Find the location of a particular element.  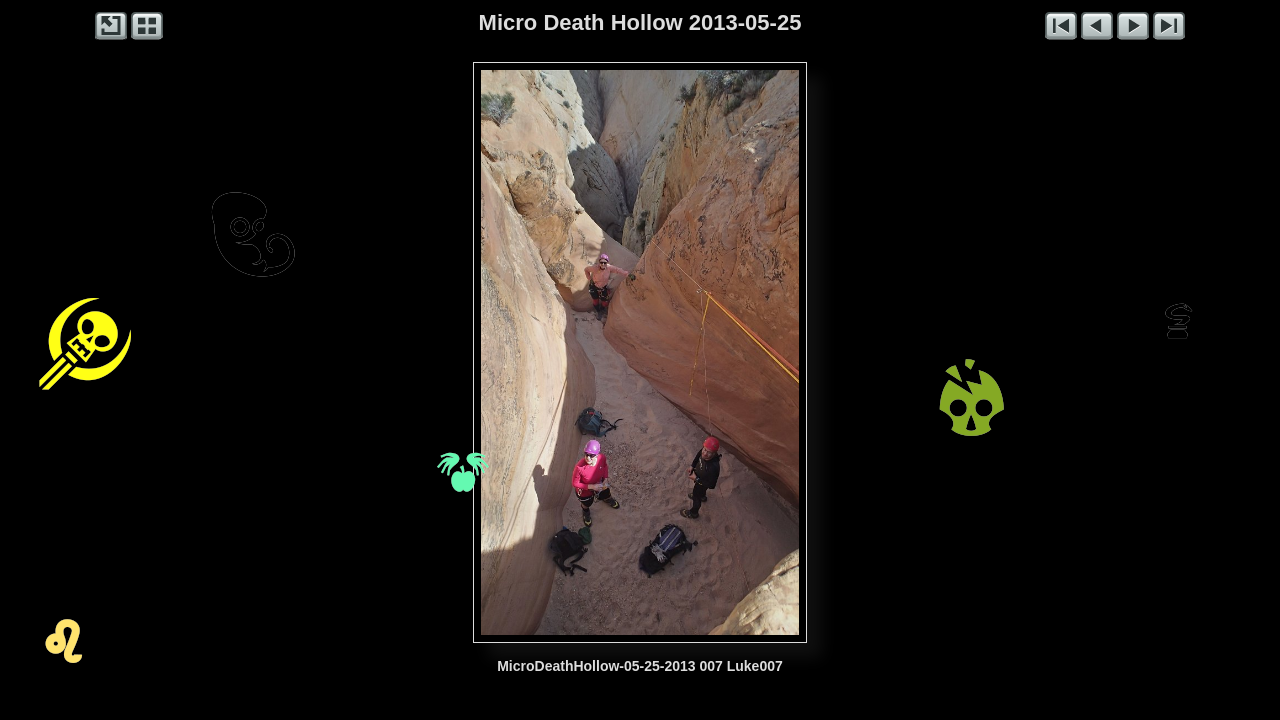

access potion or alchemy inventory is located at coordinates (1177, 320).